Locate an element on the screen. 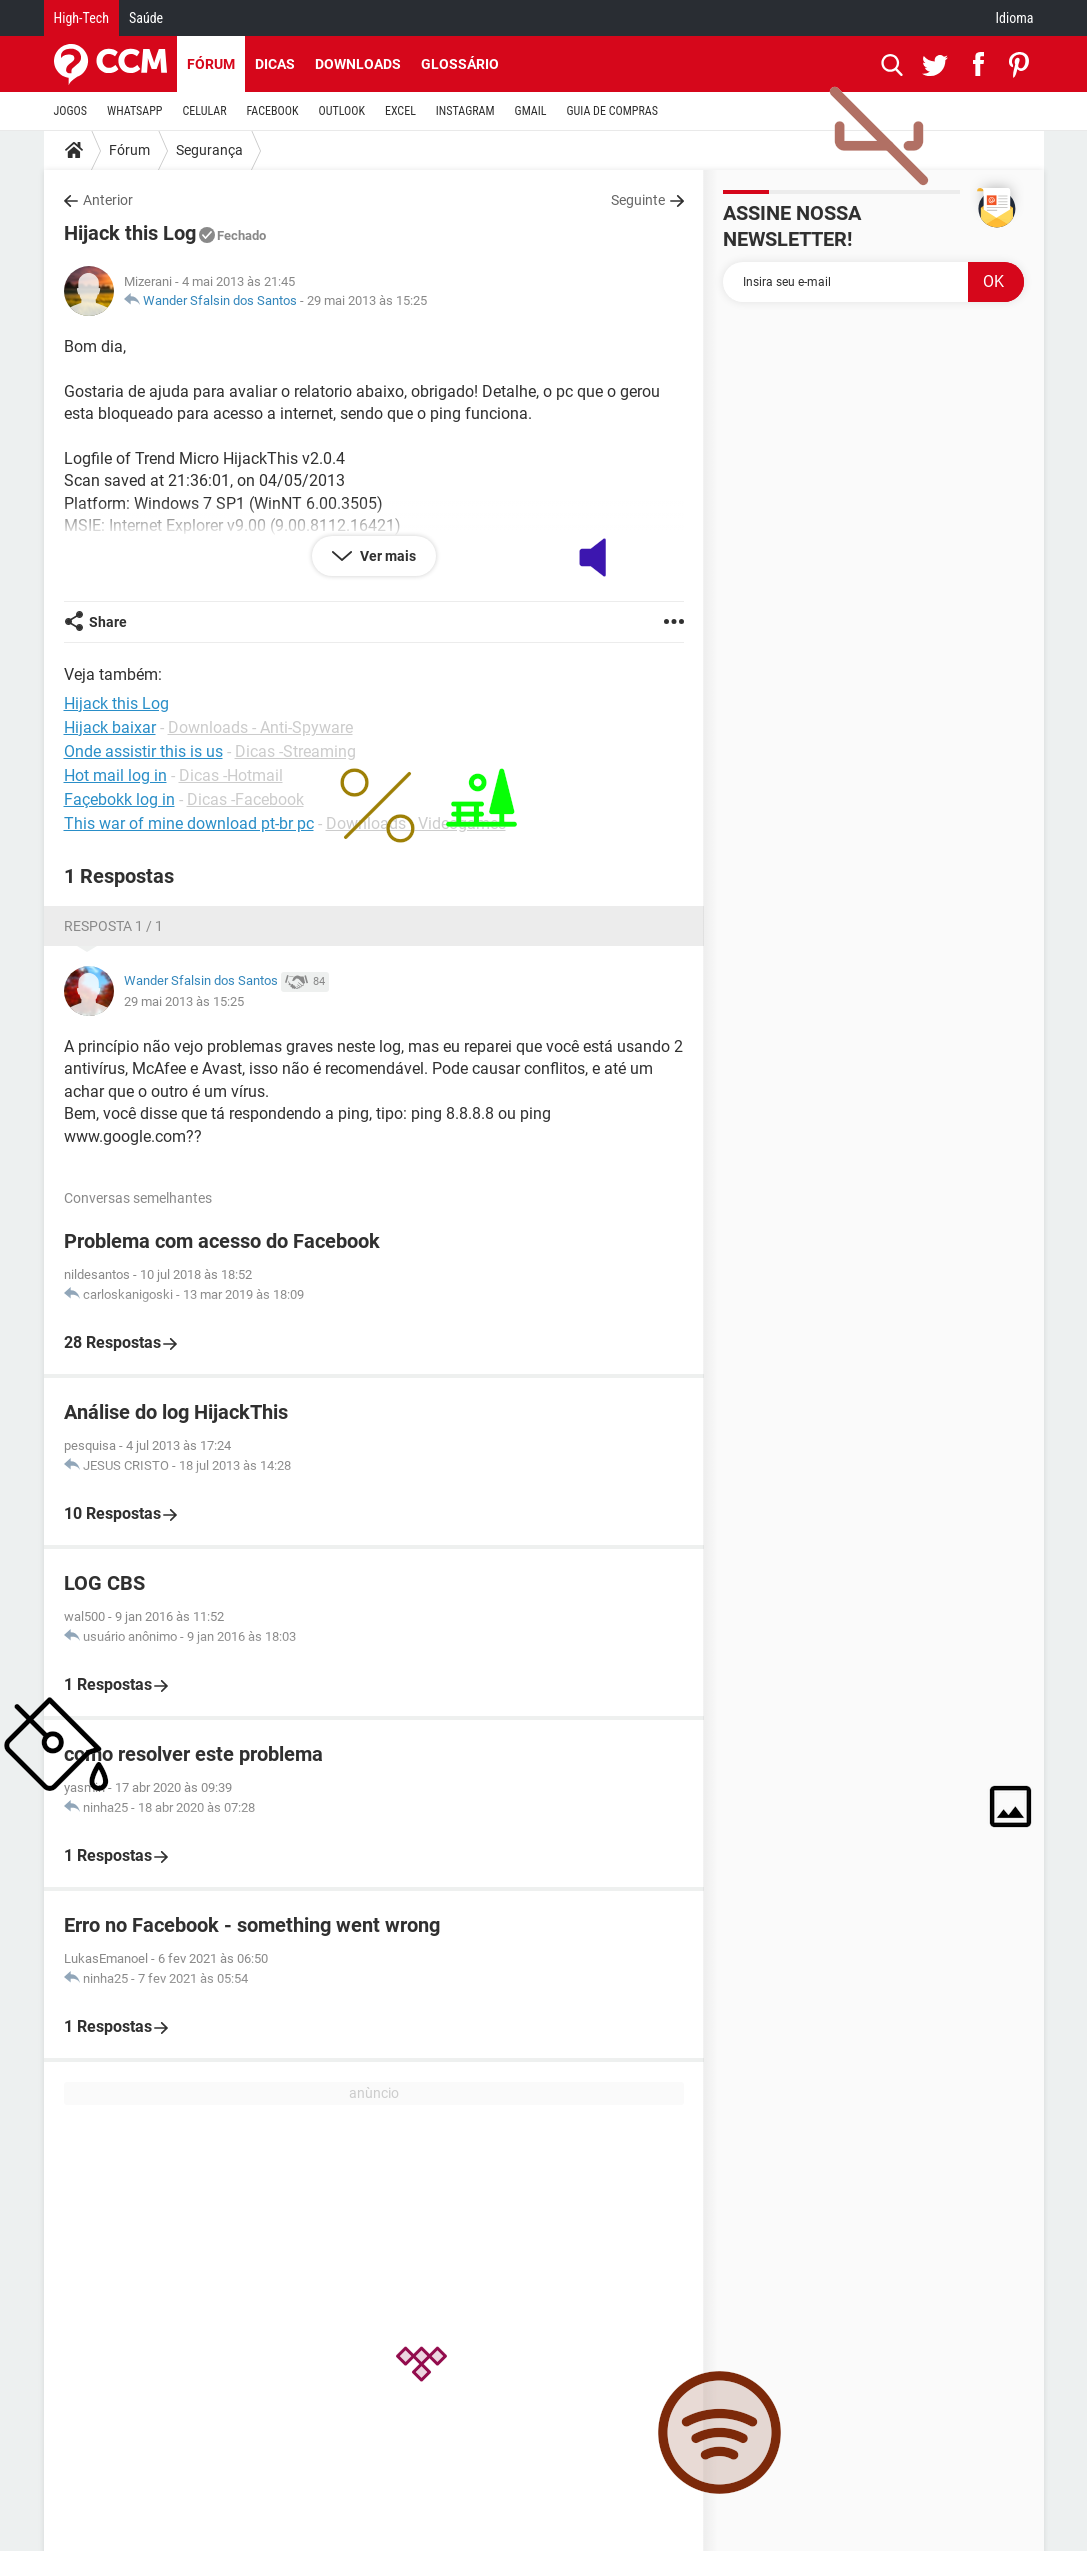 The height and width of the screenshot is (2551, 1087). speaker with no audio output is located at coordinates (598, 557).